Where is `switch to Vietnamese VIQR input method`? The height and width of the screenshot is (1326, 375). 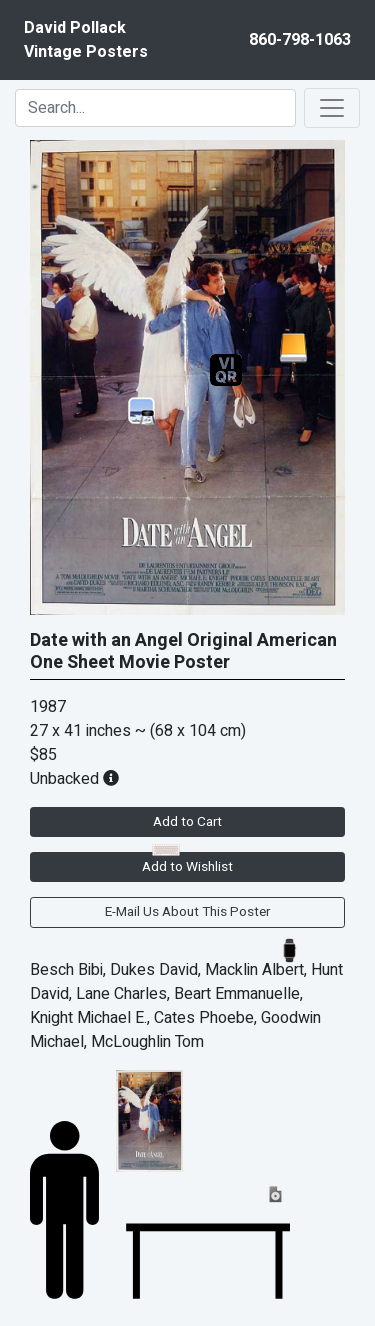
switch to Vietnamese VIQR input method is located at coordinates (226, 370).